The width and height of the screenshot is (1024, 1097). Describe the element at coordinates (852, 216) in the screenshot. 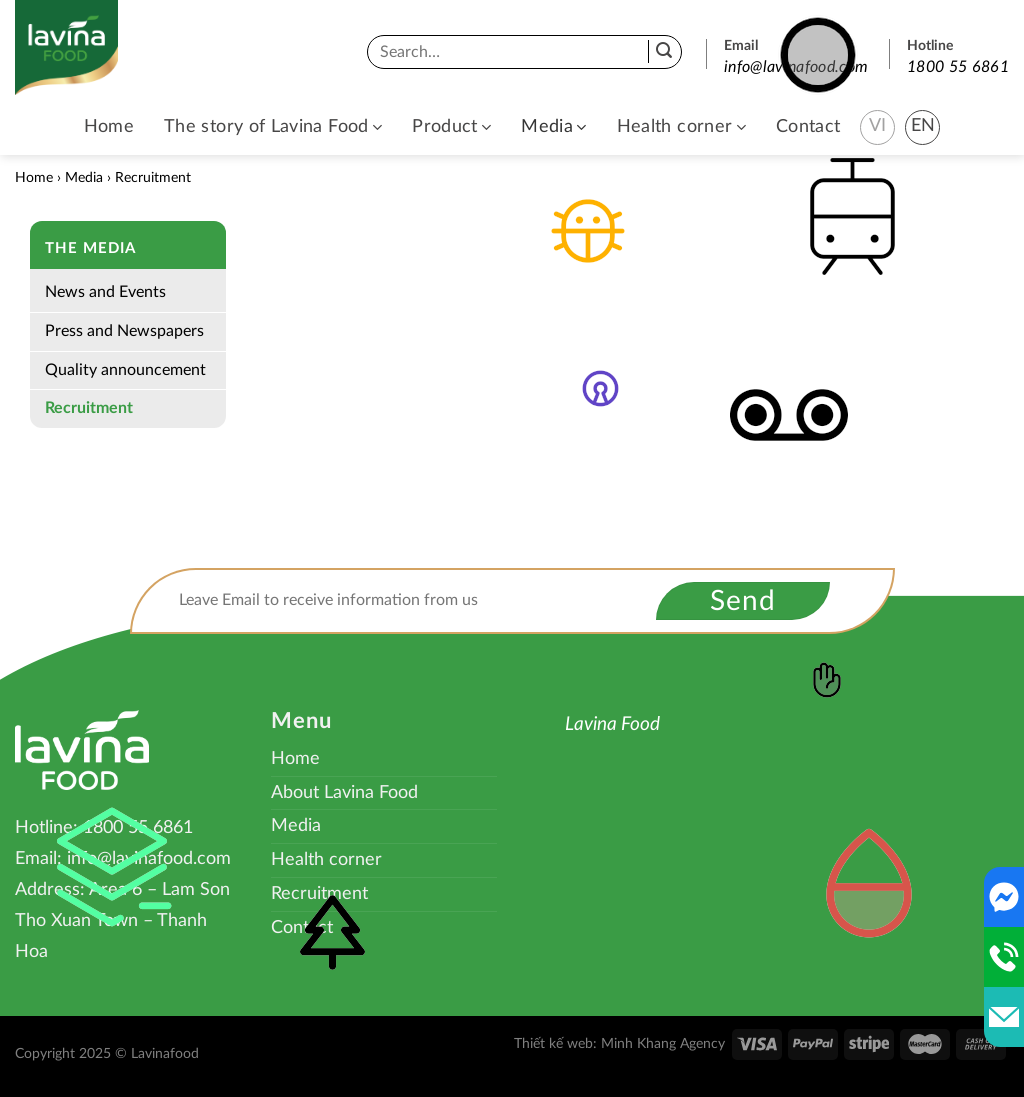

I see `access public transit or tram routes` at that location.